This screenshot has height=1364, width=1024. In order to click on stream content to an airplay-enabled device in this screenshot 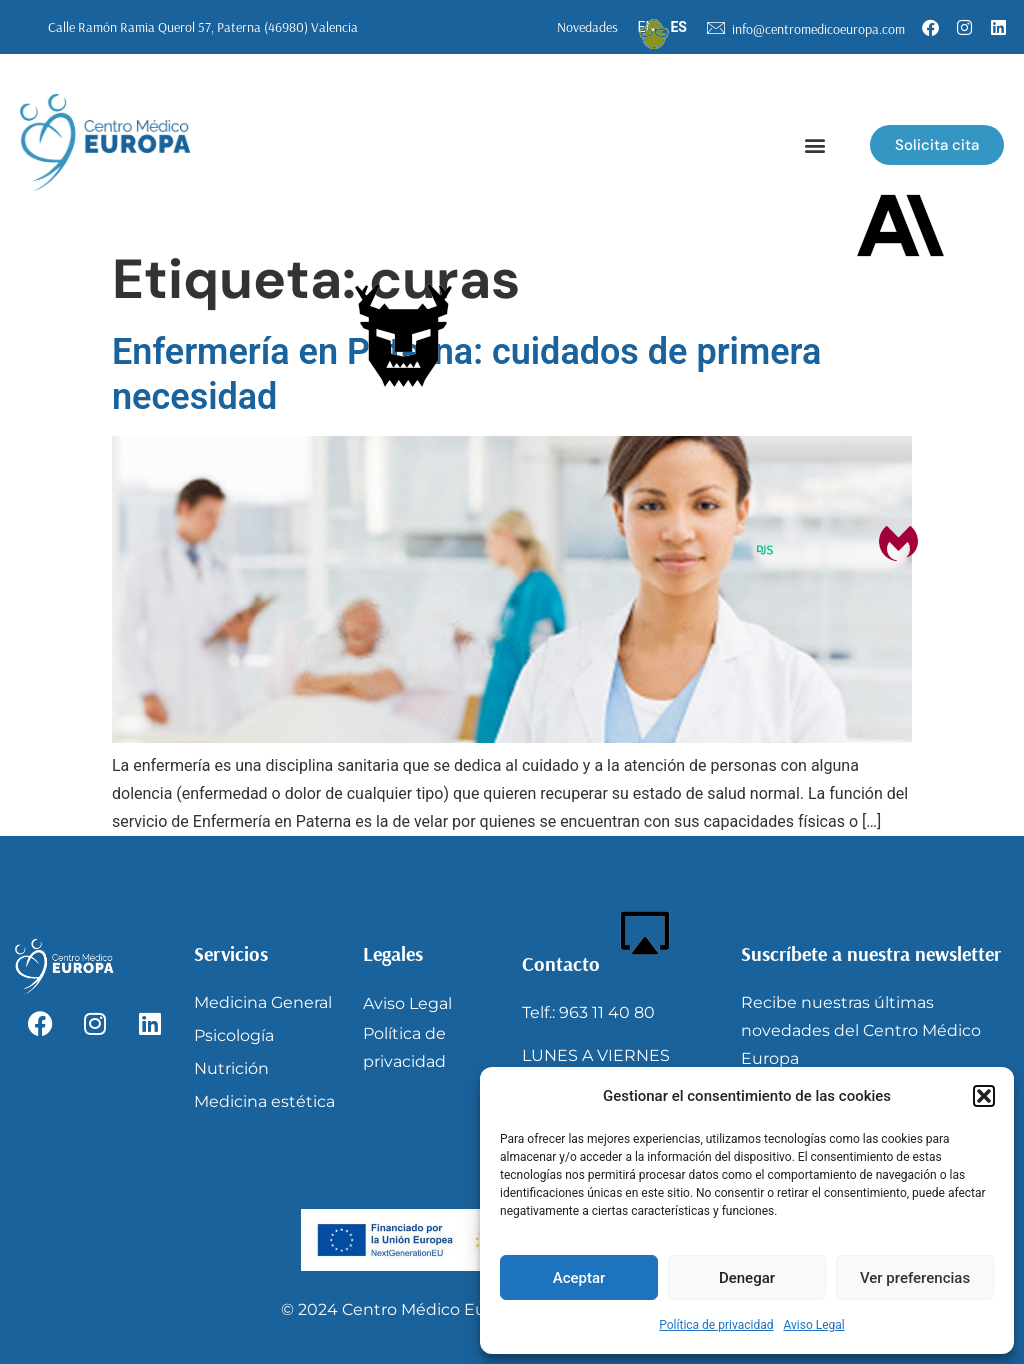, I will do `click(645, 933)`.